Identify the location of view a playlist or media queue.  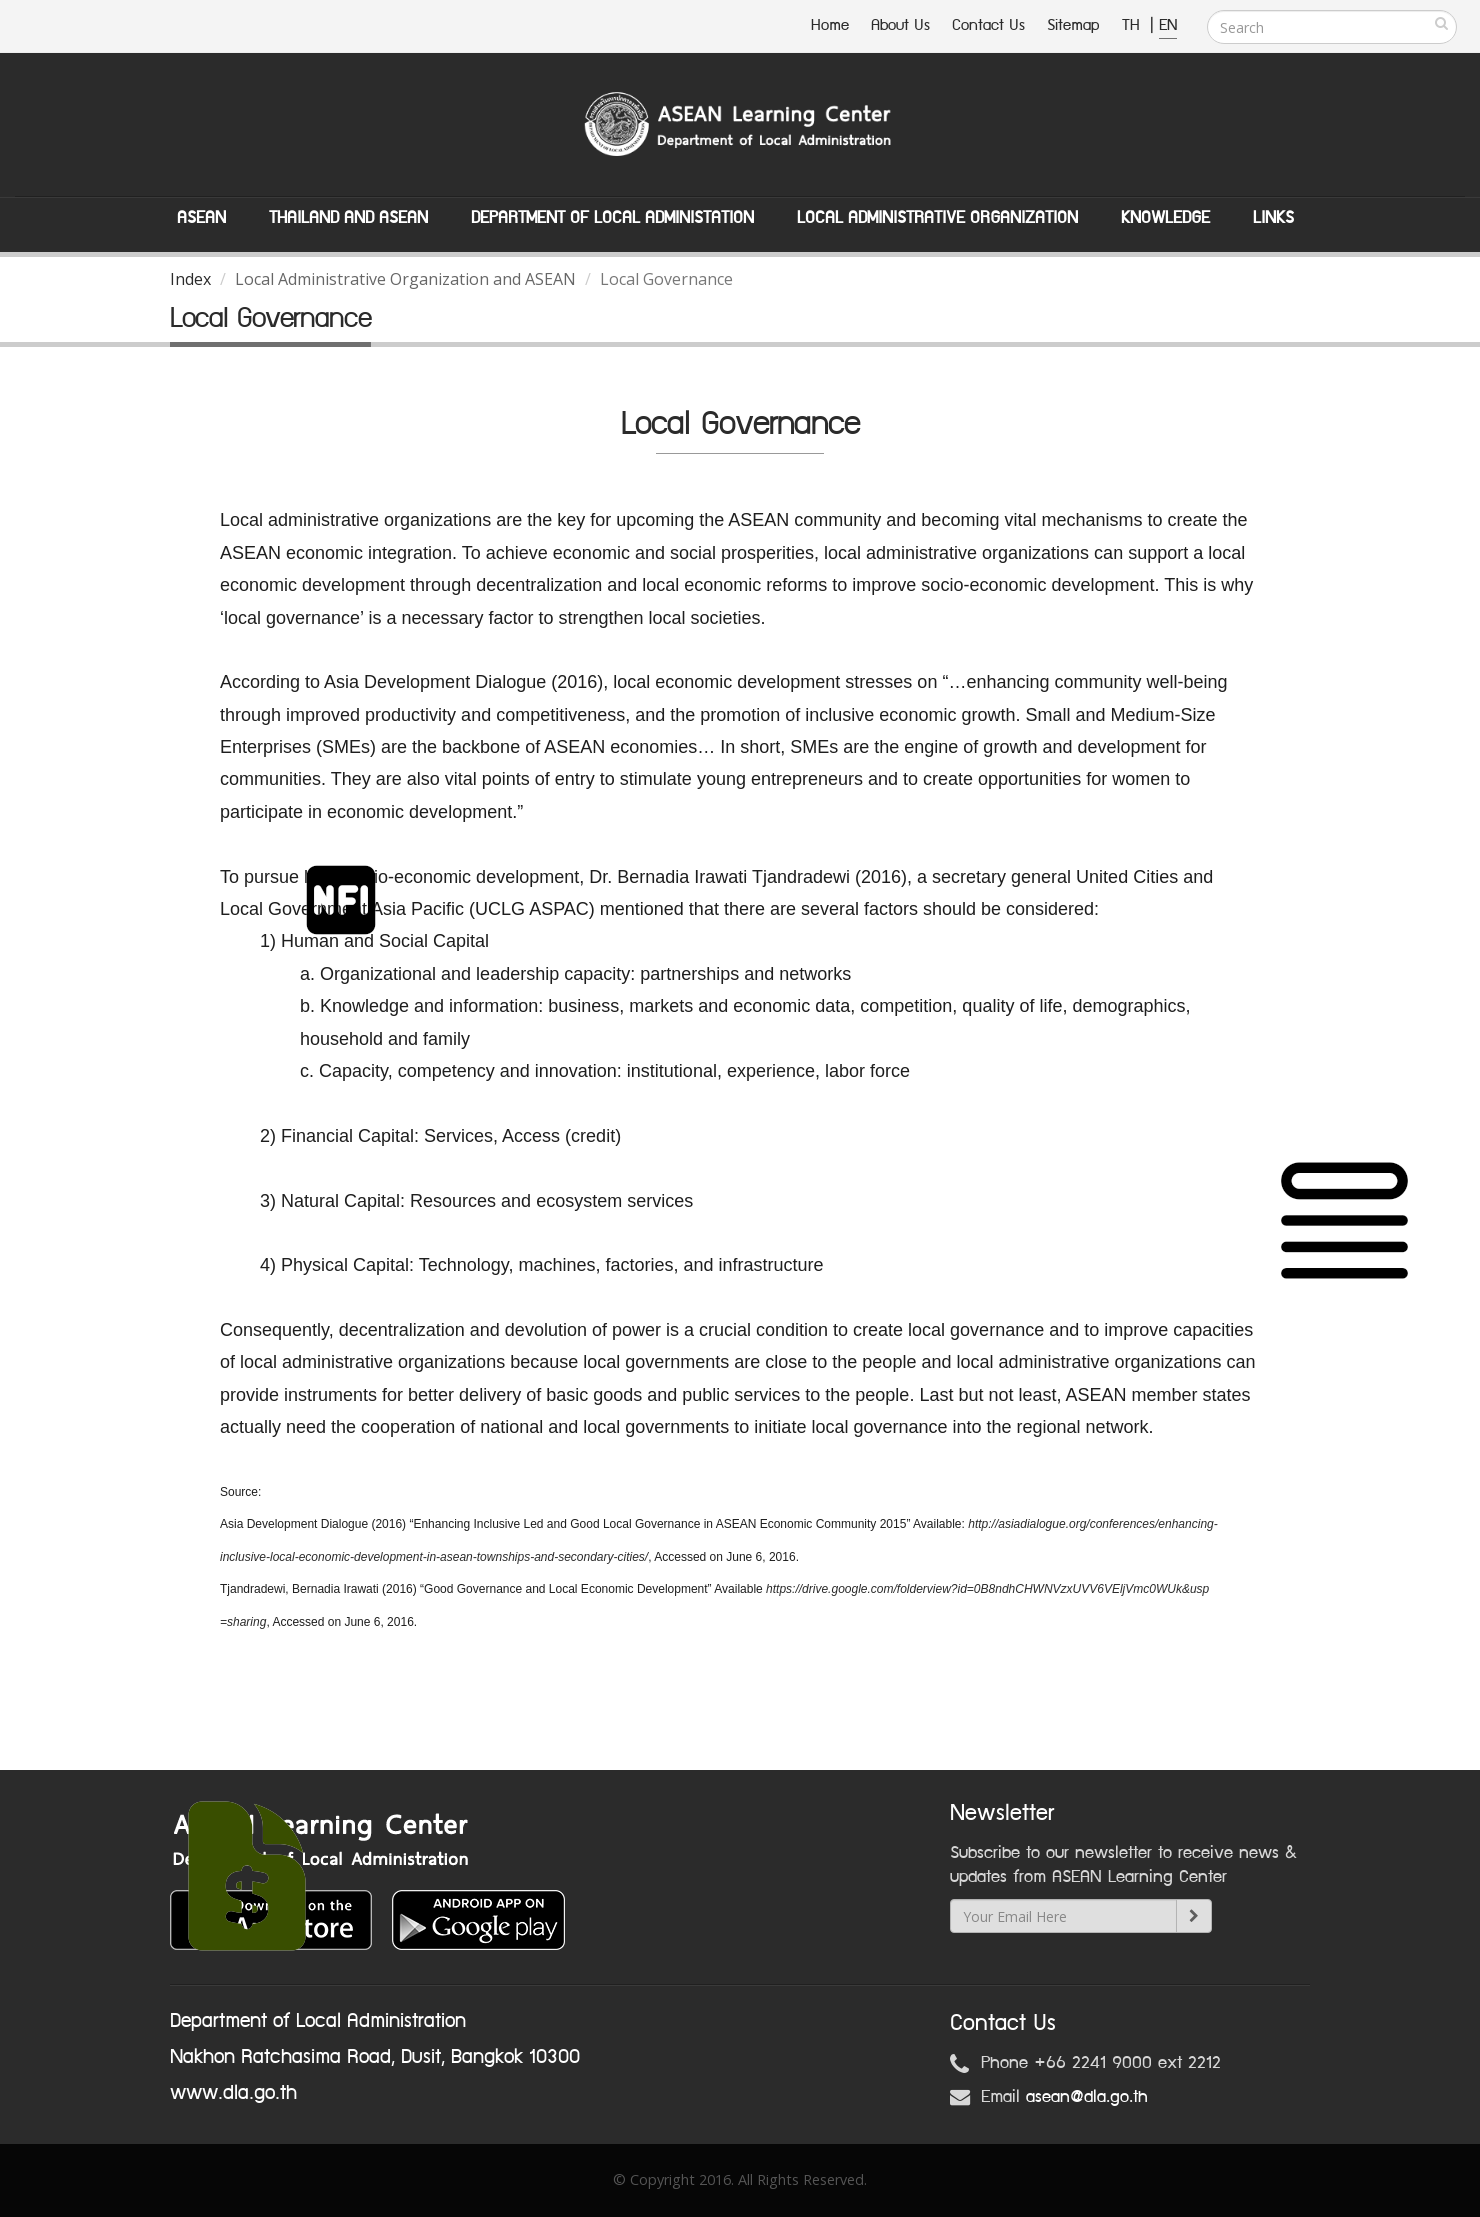
(1344, 1220).